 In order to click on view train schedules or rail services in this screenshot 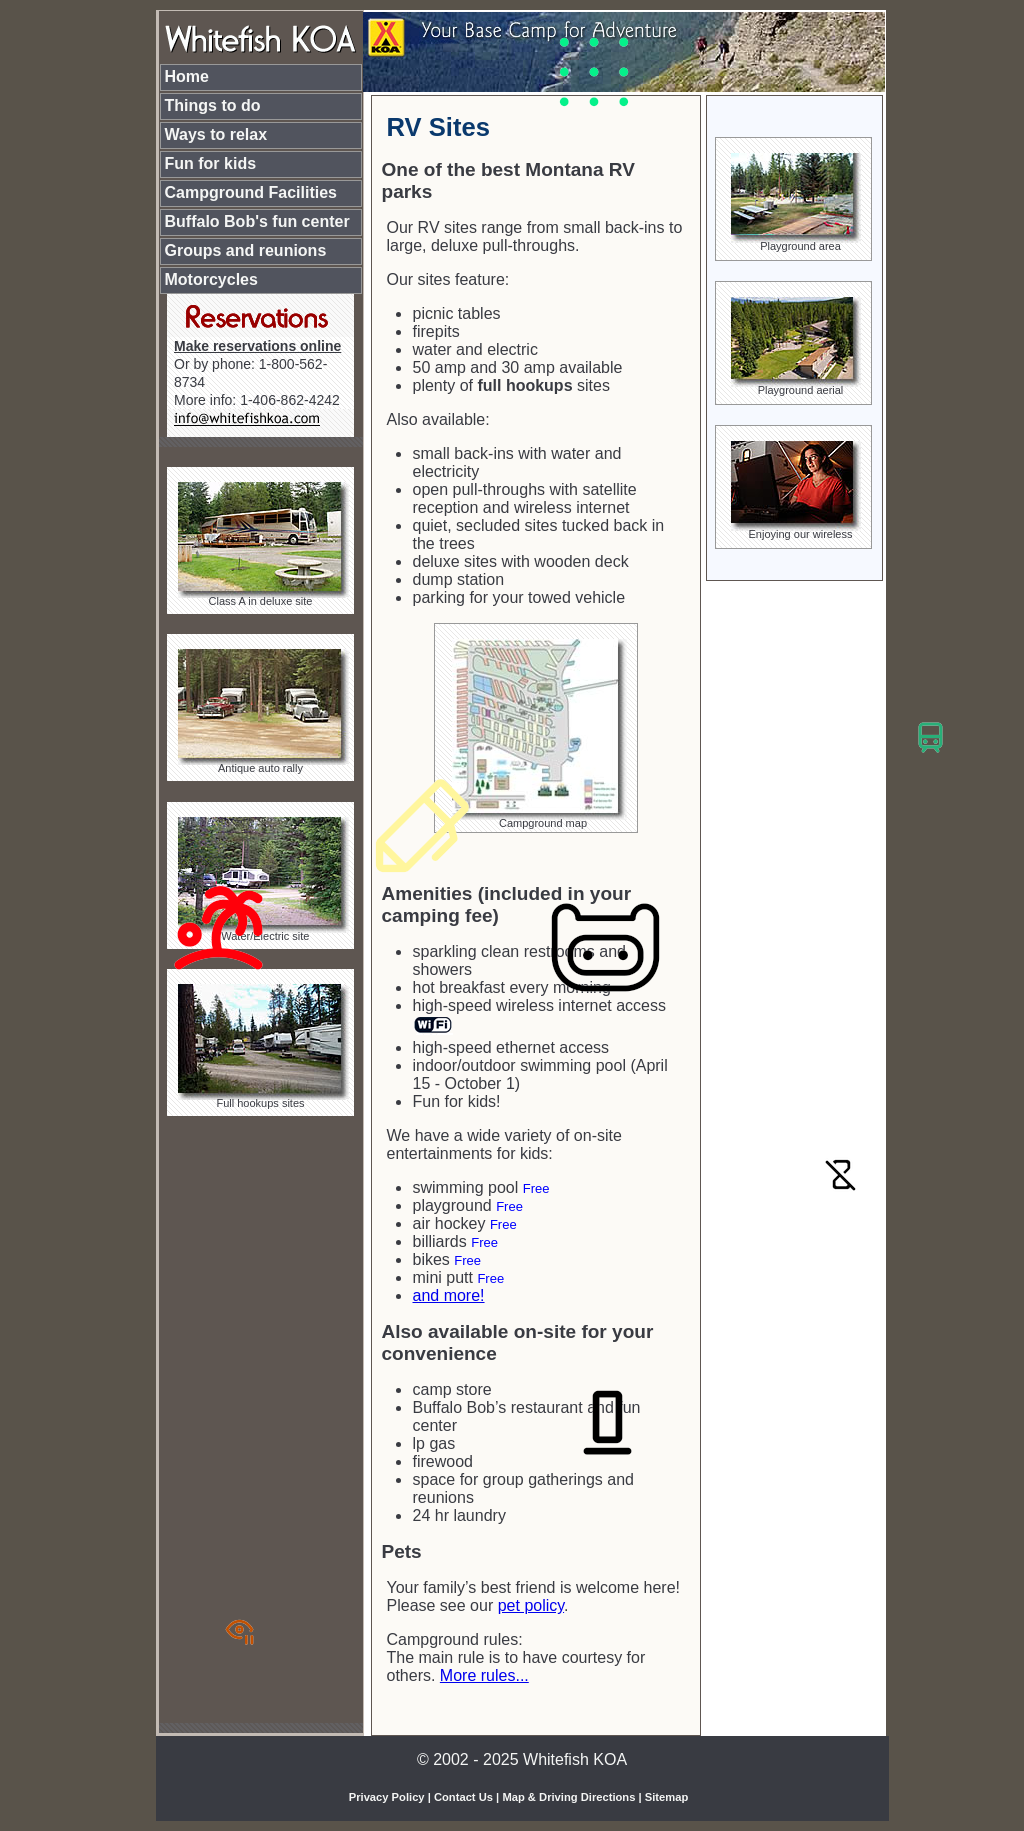, I will do `click(930, 736)`.